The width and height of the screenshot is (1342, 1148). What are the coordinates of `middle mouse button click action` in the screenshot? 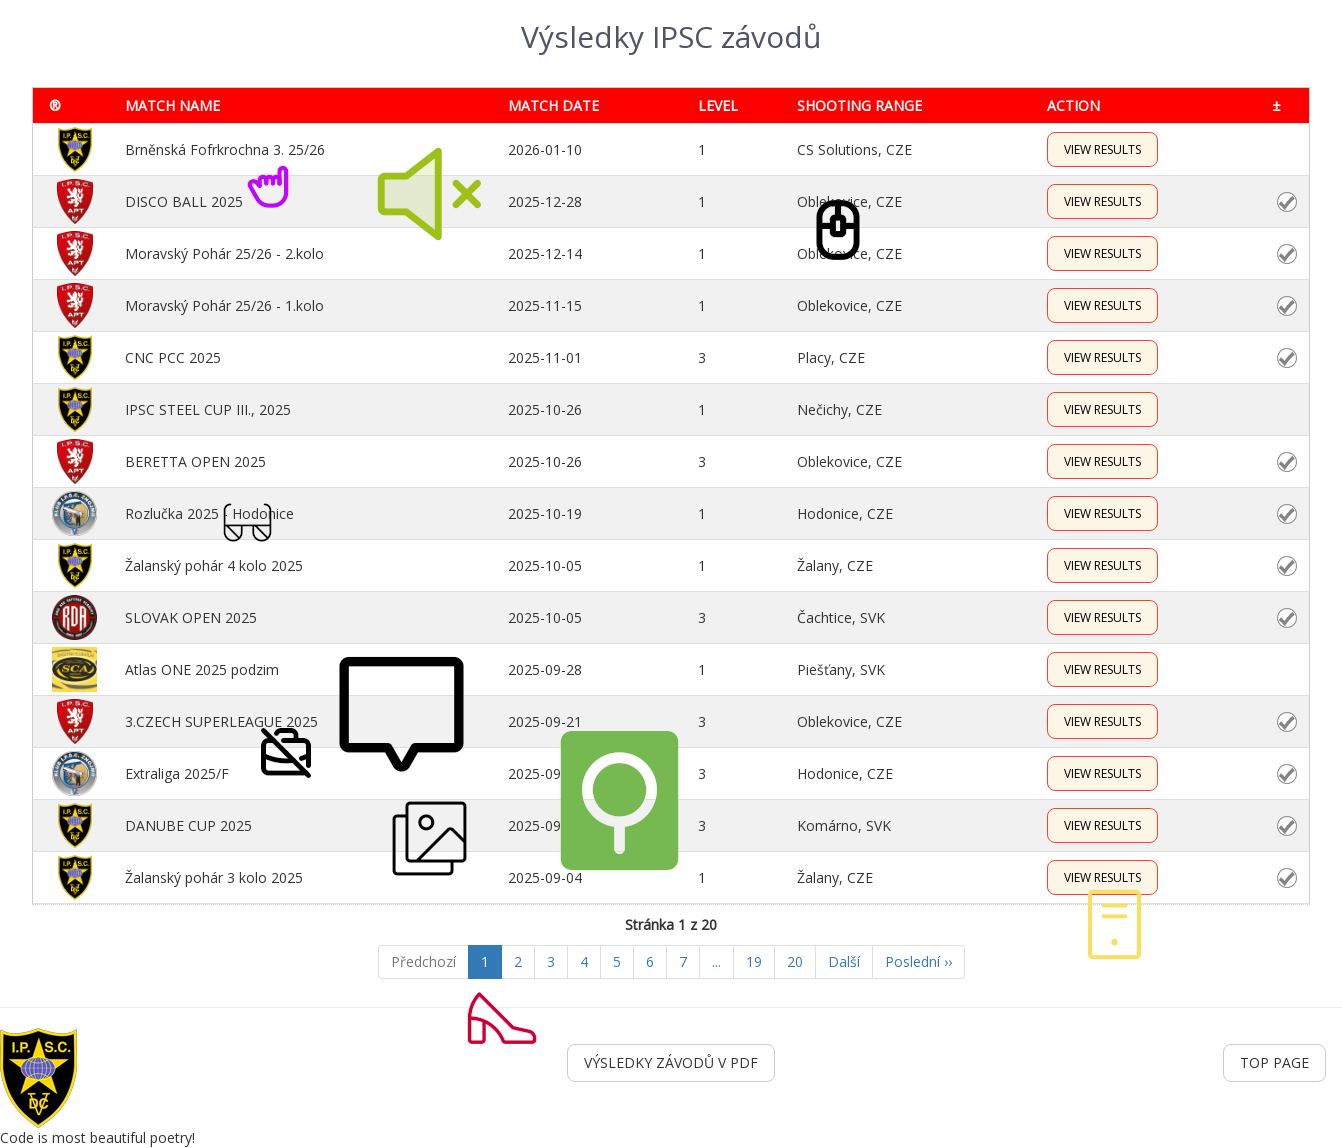 It's located at (838, 230).